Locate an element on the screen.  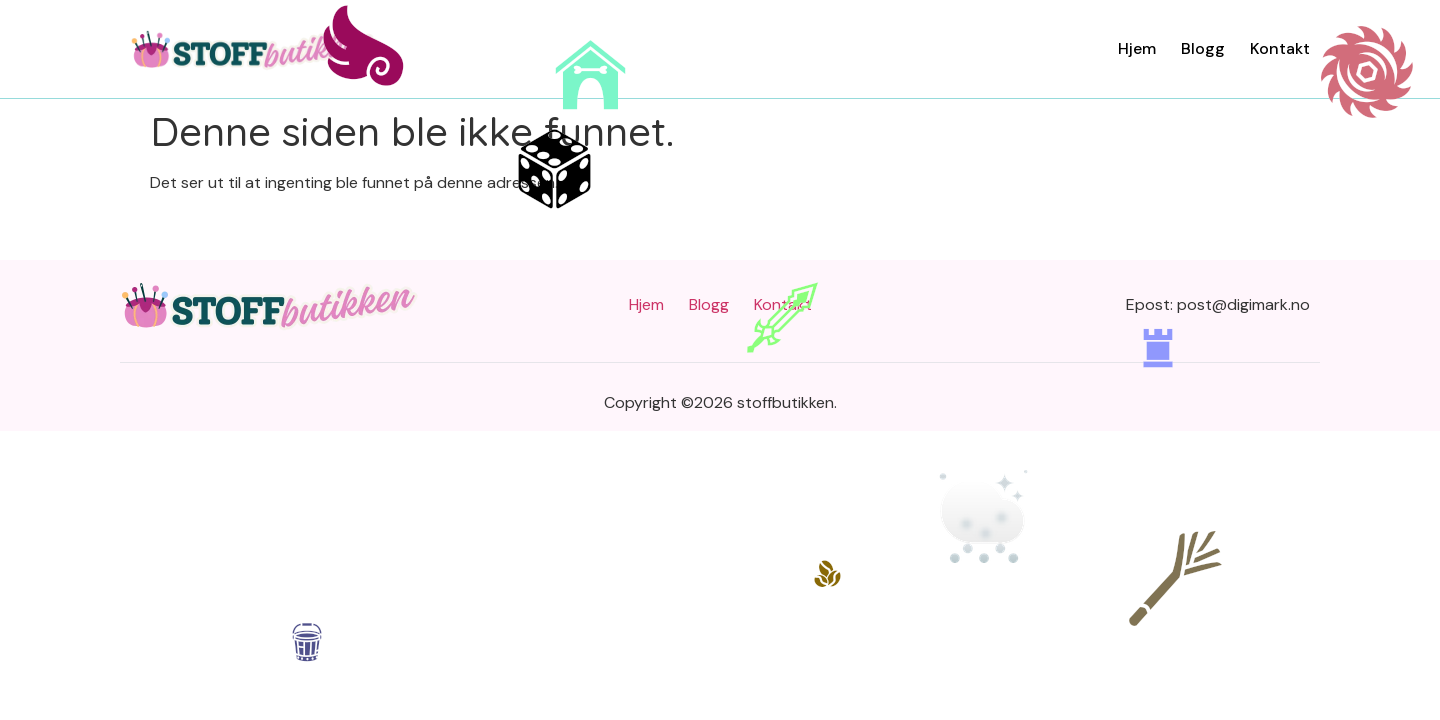
select leek ingredient in cooking game is located at coordinates (1175, 578).